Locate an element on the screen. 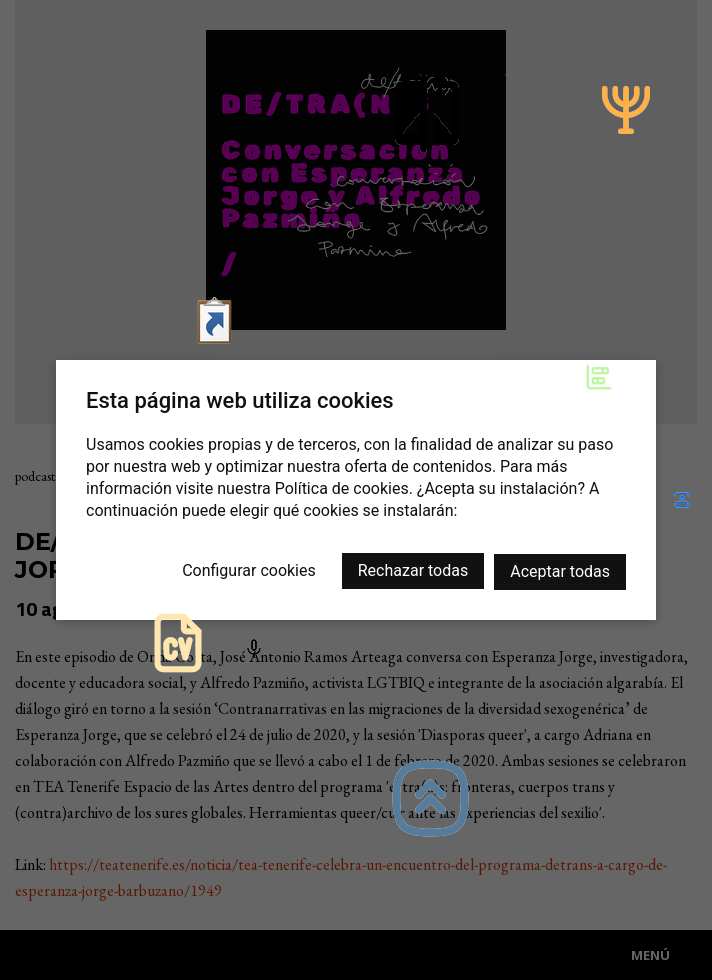 This screenshot has height=980, width=712. clipboard containing a shortcut or alias is located at coordinates (214, 320).